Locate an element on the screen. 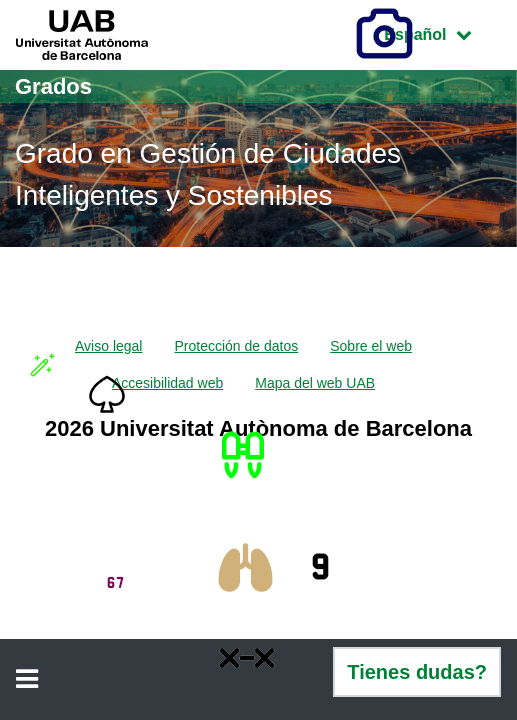 Image resolution: width=517 pixels, height=720 pixels. take a photo is located at coordinates (384, 33).